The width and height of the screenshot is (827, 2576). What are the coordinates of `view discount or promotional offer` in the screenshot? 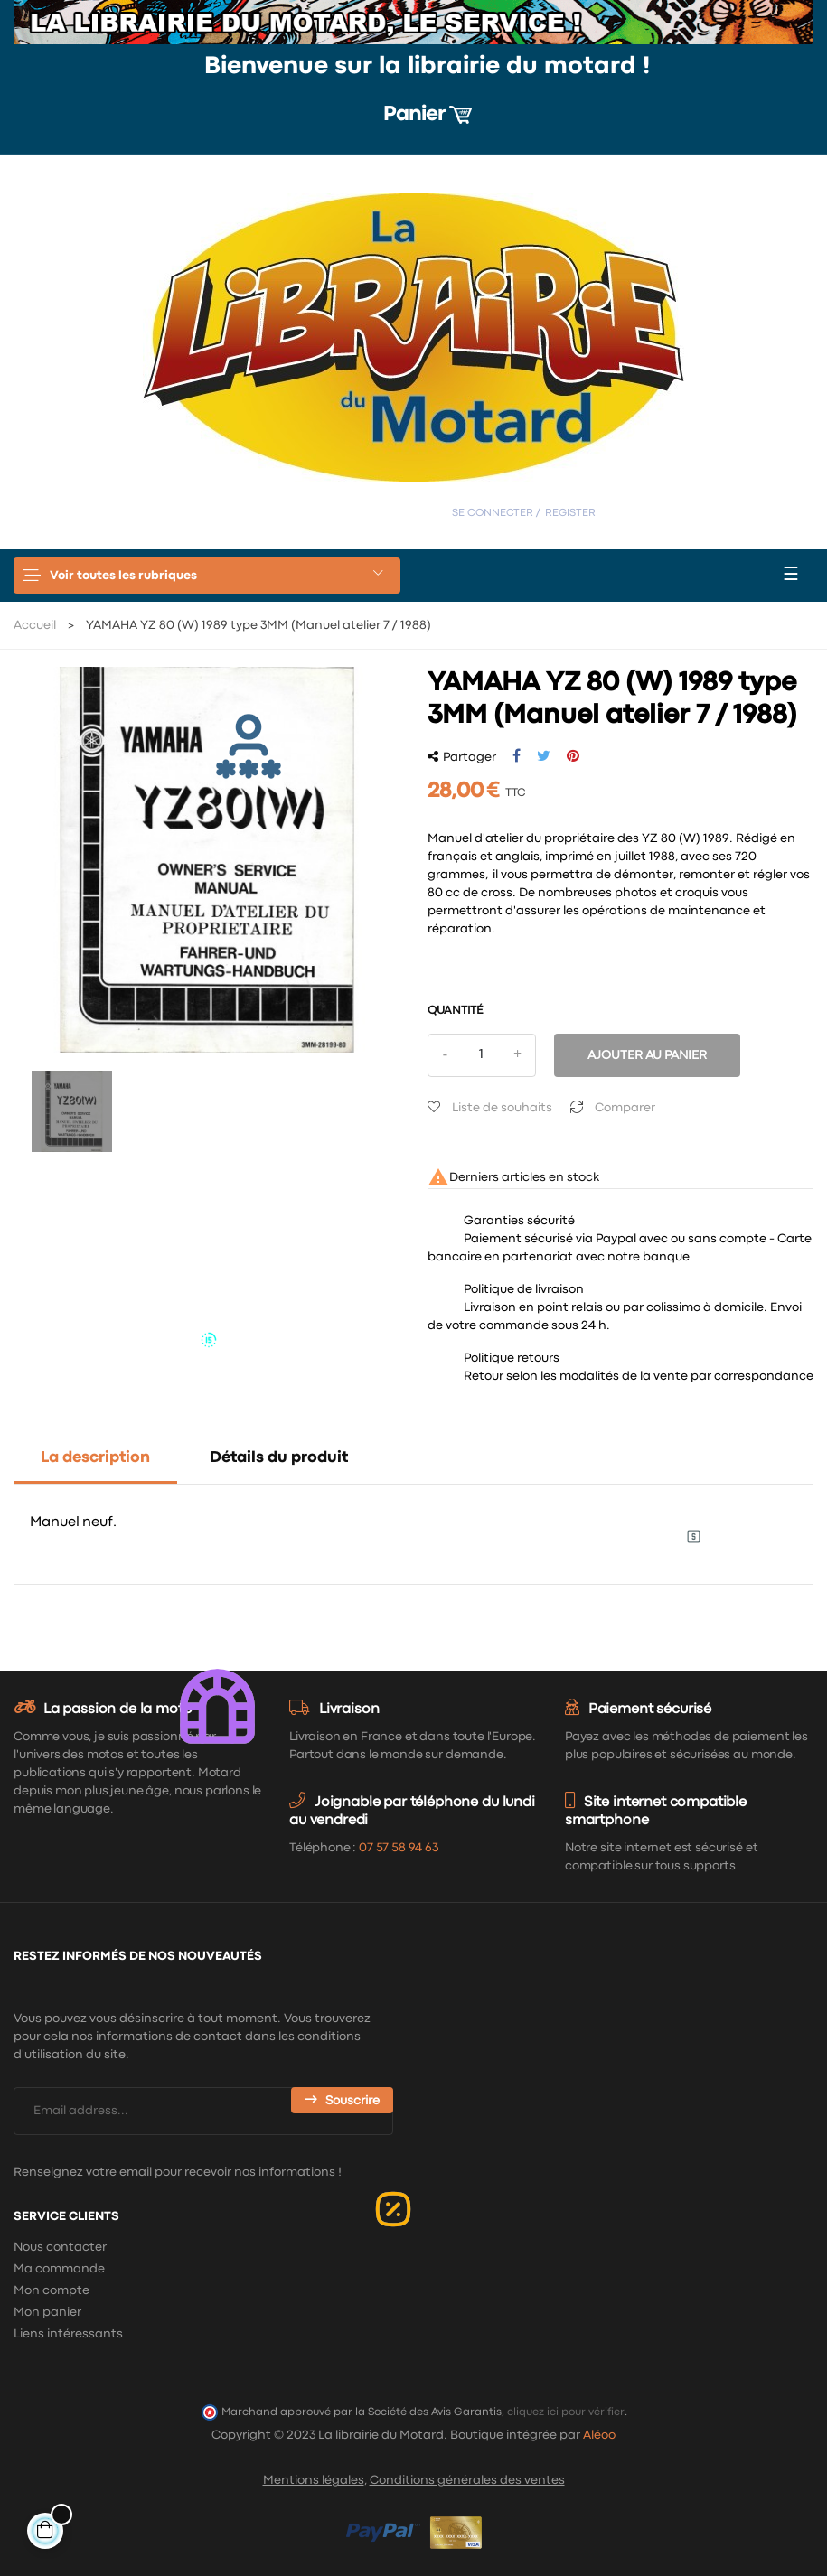 It's located at (393, 2209).